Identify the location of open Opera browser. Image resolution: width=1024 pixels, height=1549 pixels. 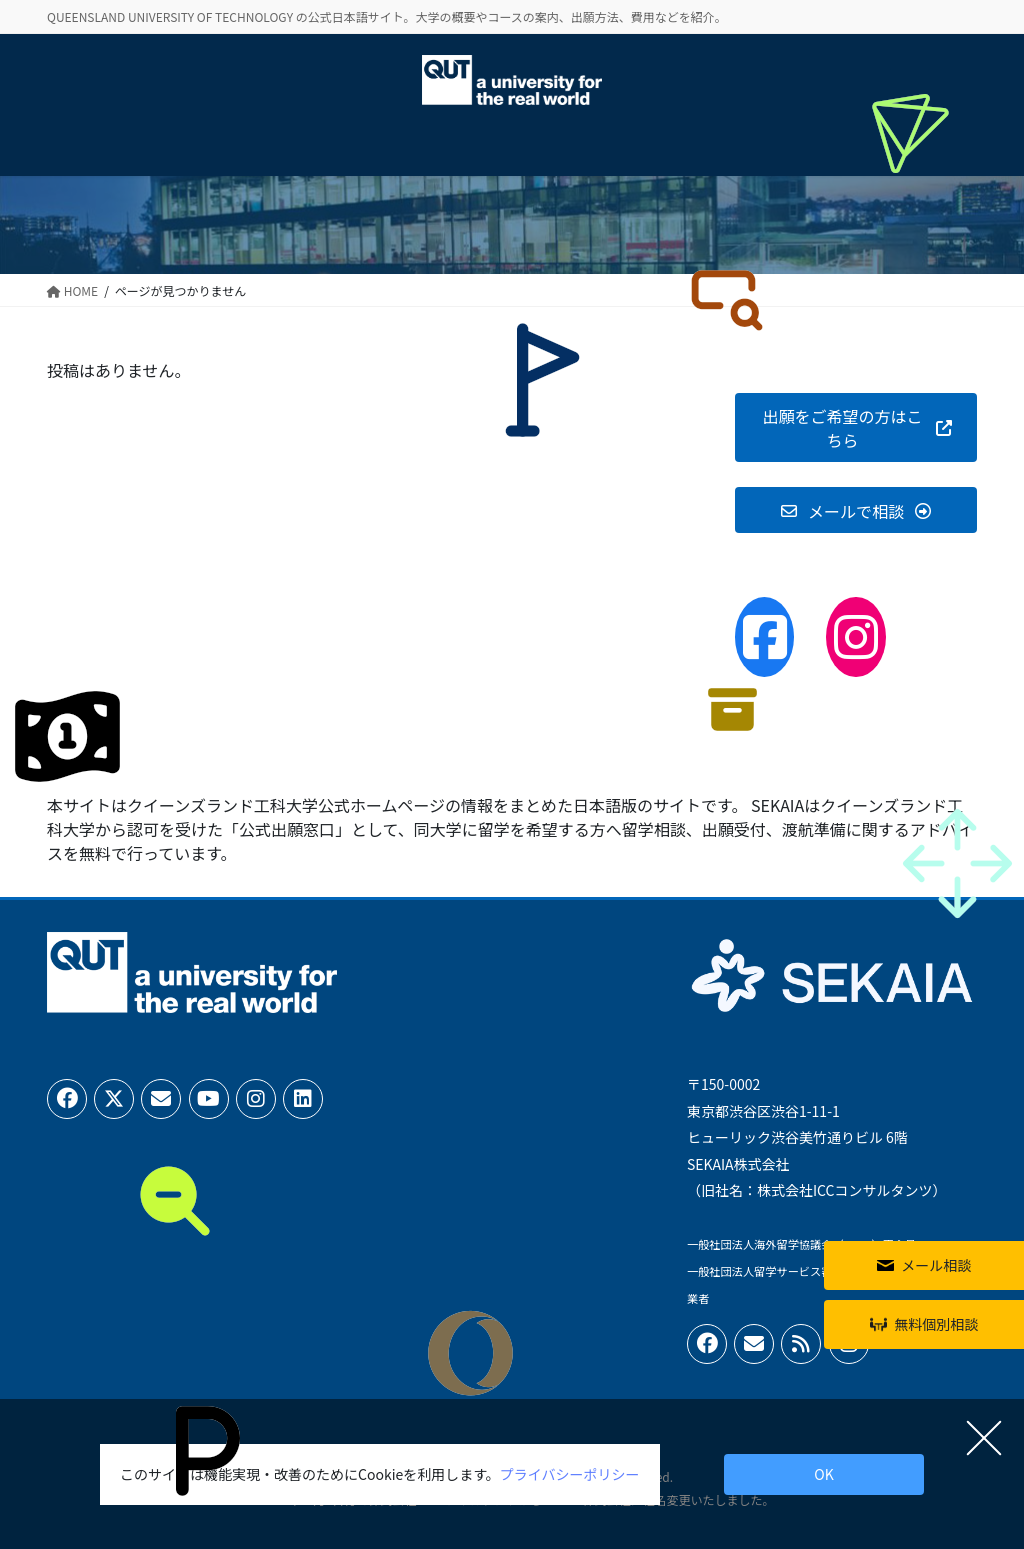
(470, 1354).